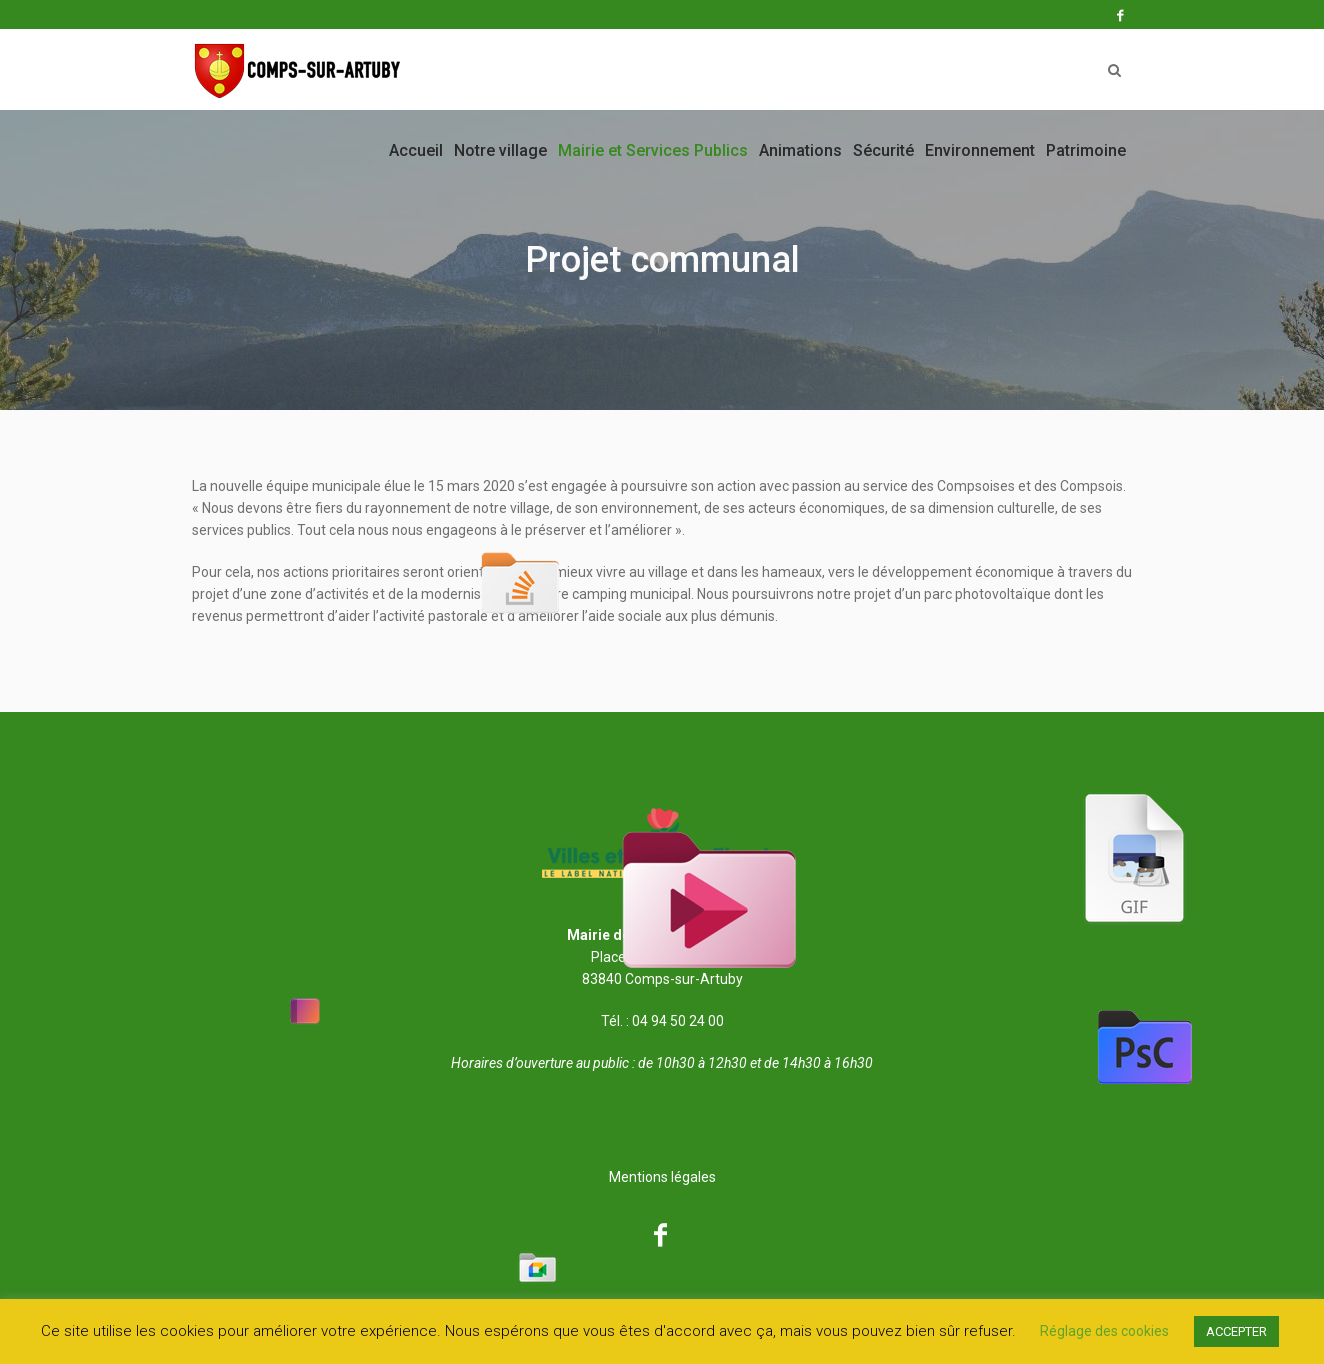  Describe the element at coordinates (305, 1010) in the screenshot. I see `access the desktop folder` at that location.